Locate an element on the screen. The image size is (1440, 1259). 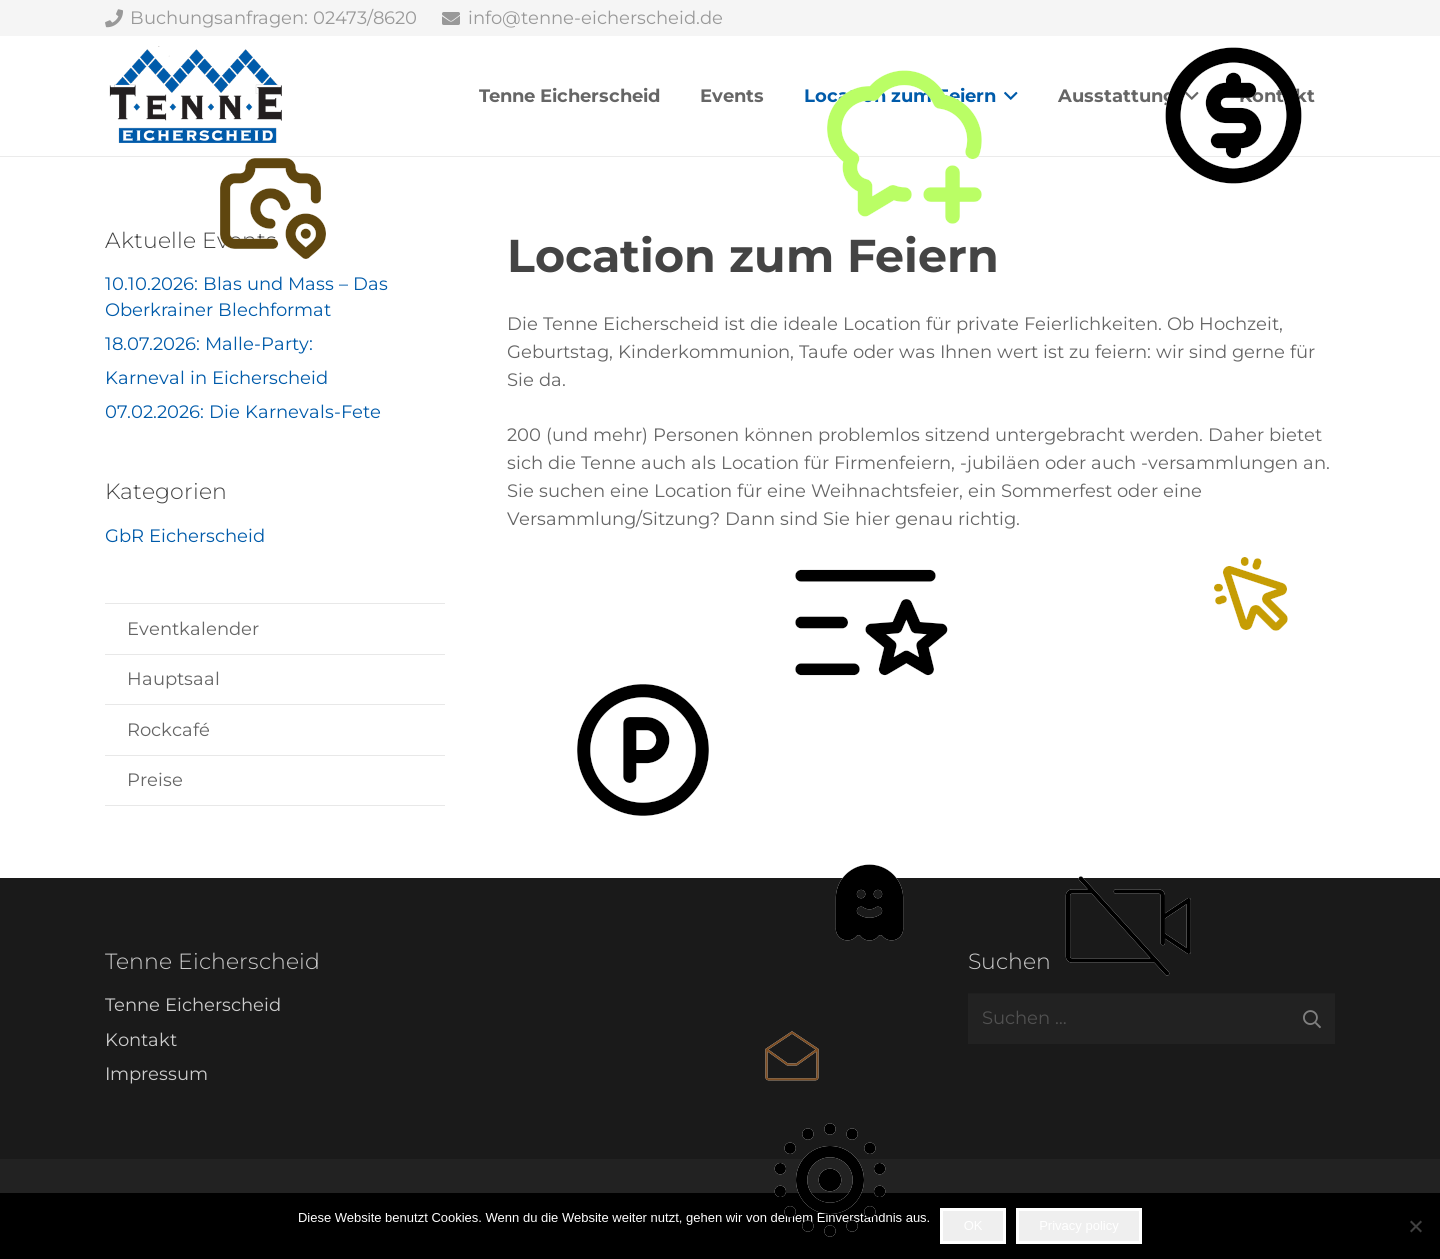
toggle incognito or ghost mode is located at coordinates (869, 902).